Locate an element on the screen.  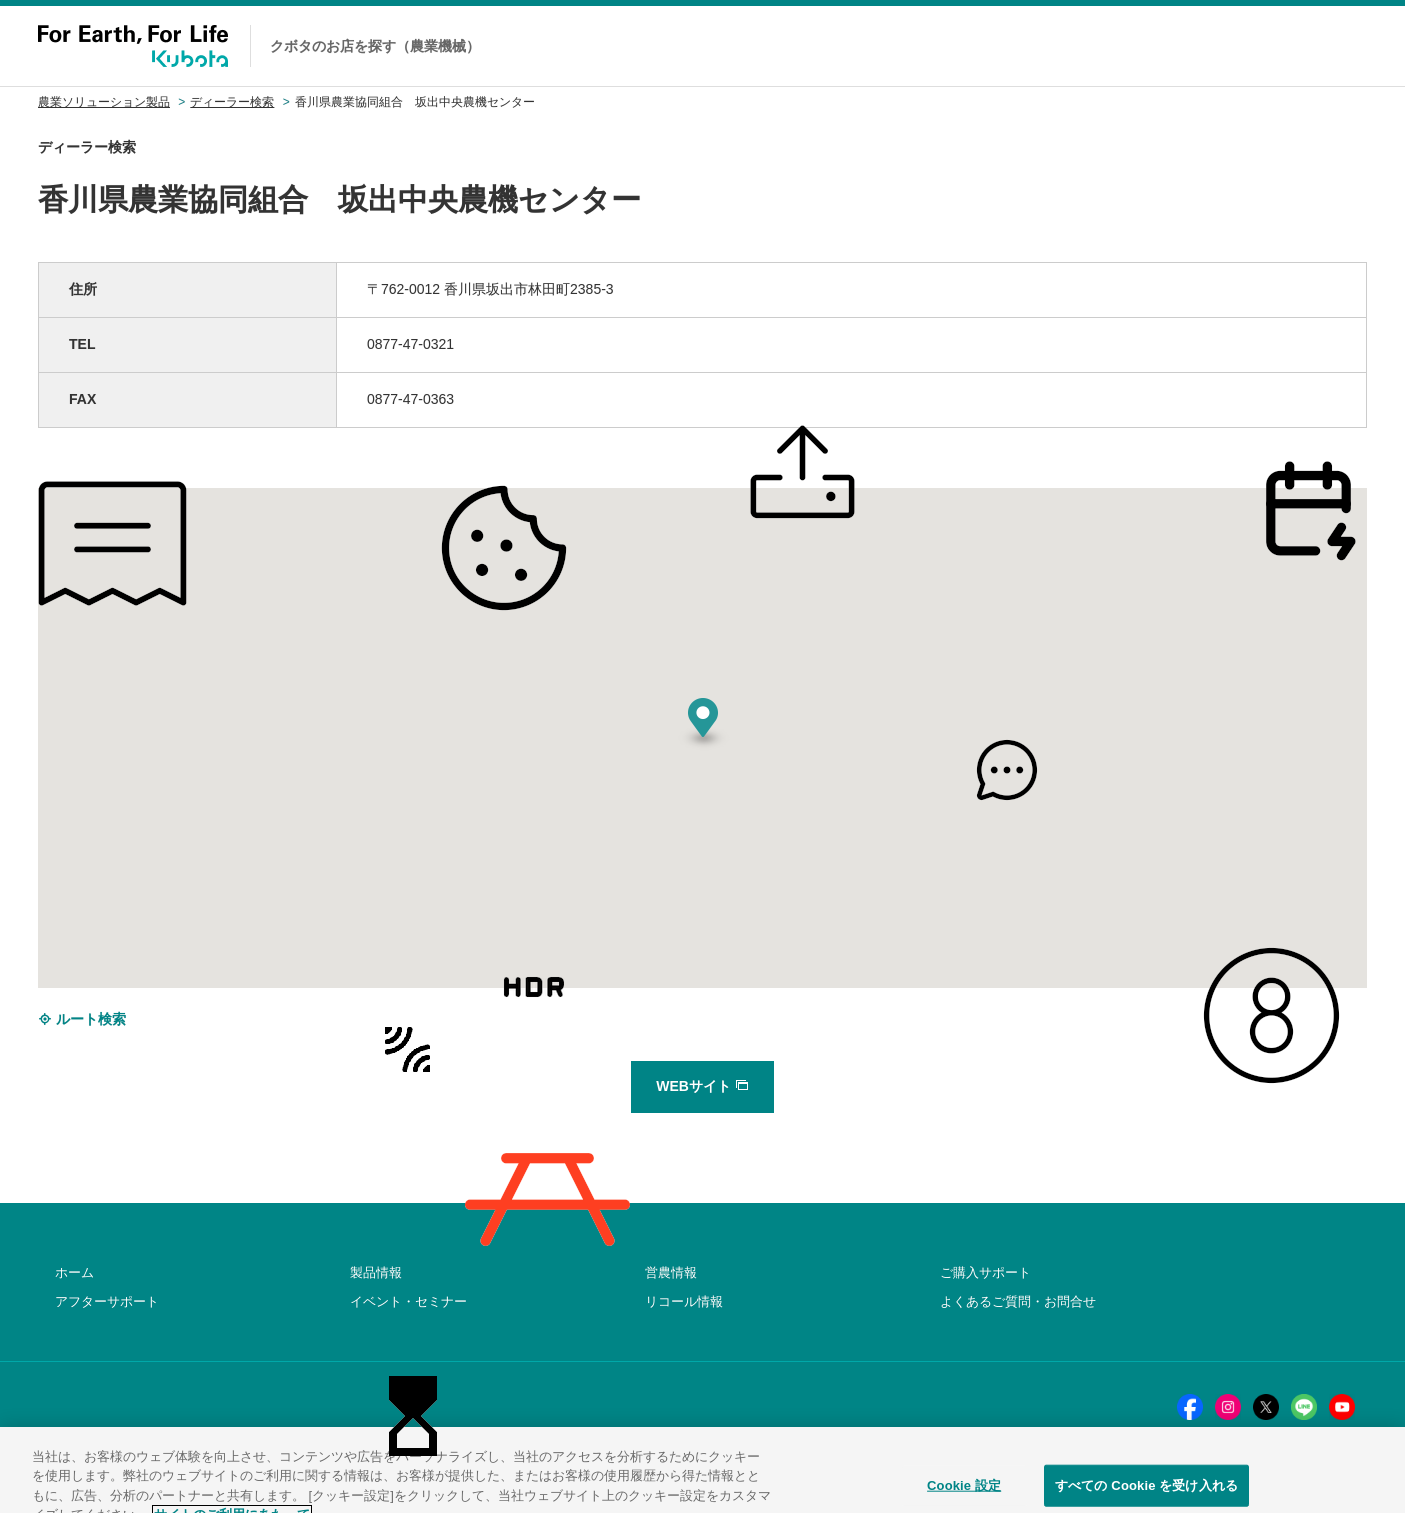
upload a file or document is located at coordinates (802, 477).